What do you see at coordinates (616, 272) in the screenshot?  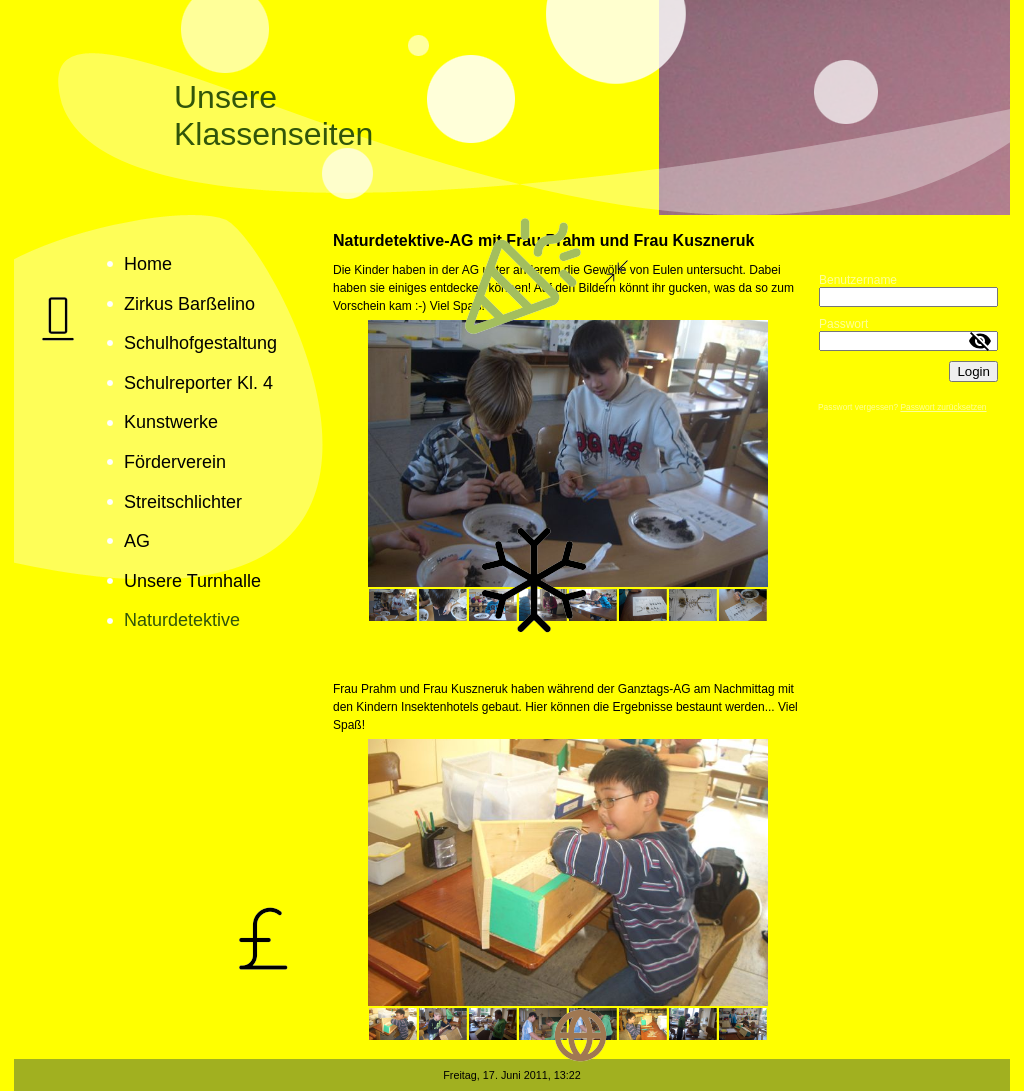 I see `collapse or minimize content` at bounding box center [616, 272].